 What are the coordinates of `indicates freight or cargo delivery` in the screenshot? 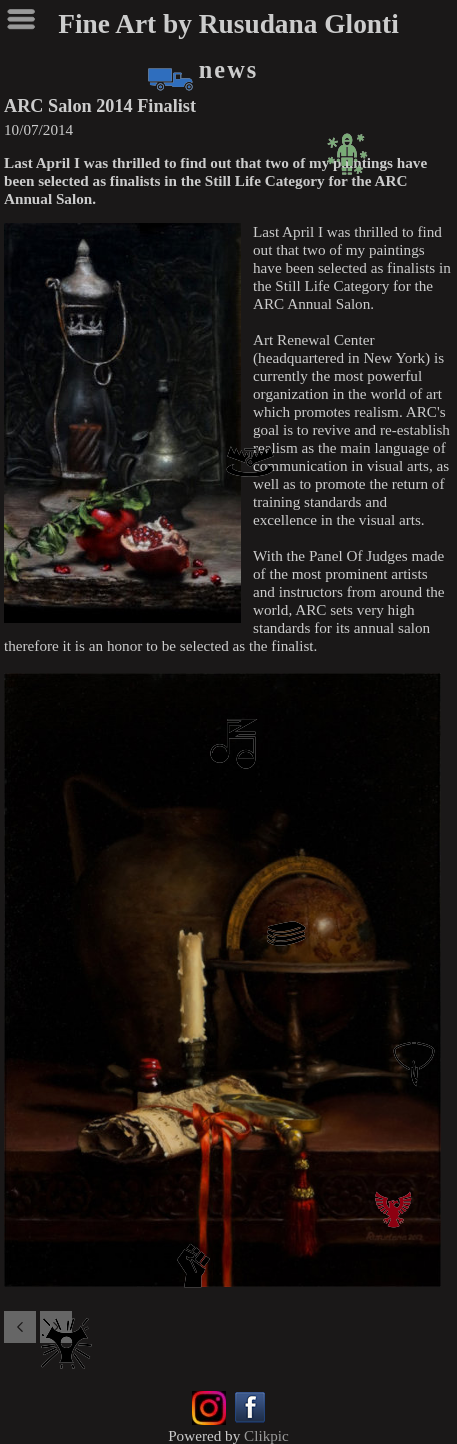 It's located at (170, 79).